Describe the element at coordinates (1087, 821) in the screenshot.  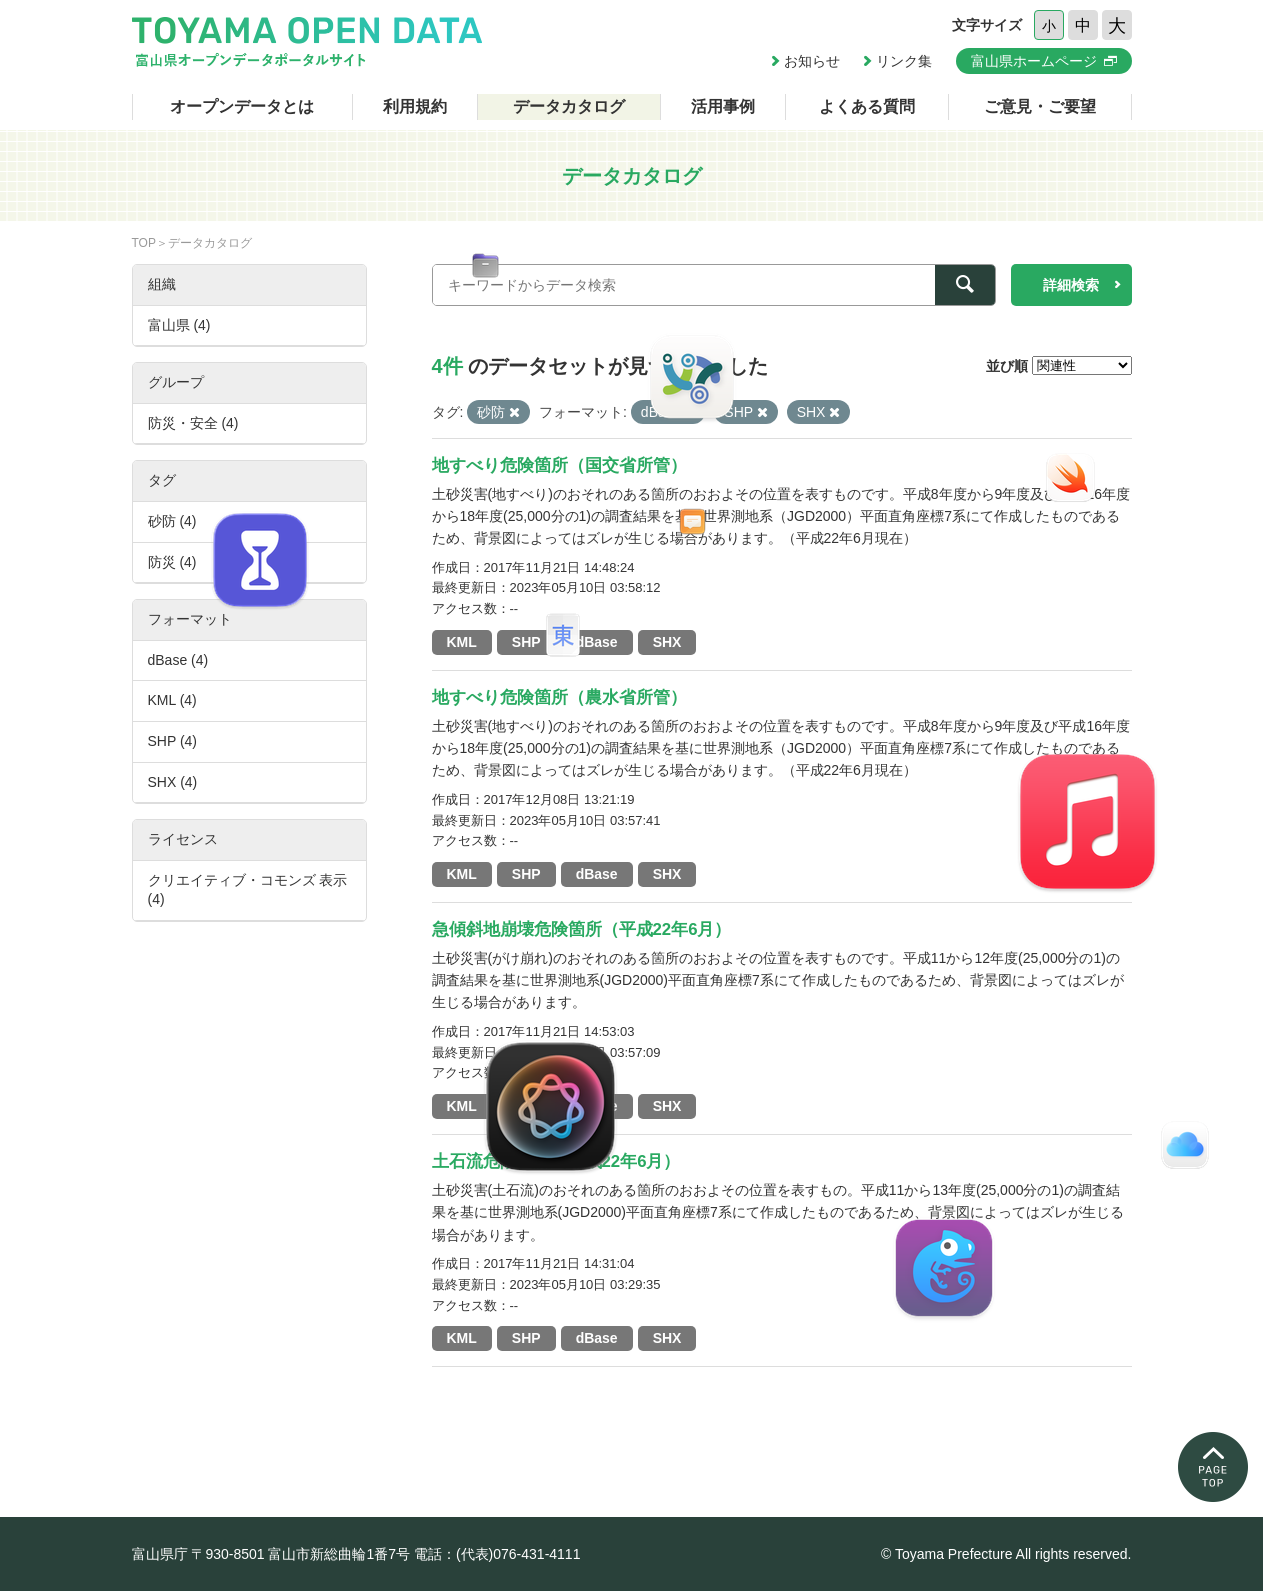
I see `open Apple Music app` at that location.